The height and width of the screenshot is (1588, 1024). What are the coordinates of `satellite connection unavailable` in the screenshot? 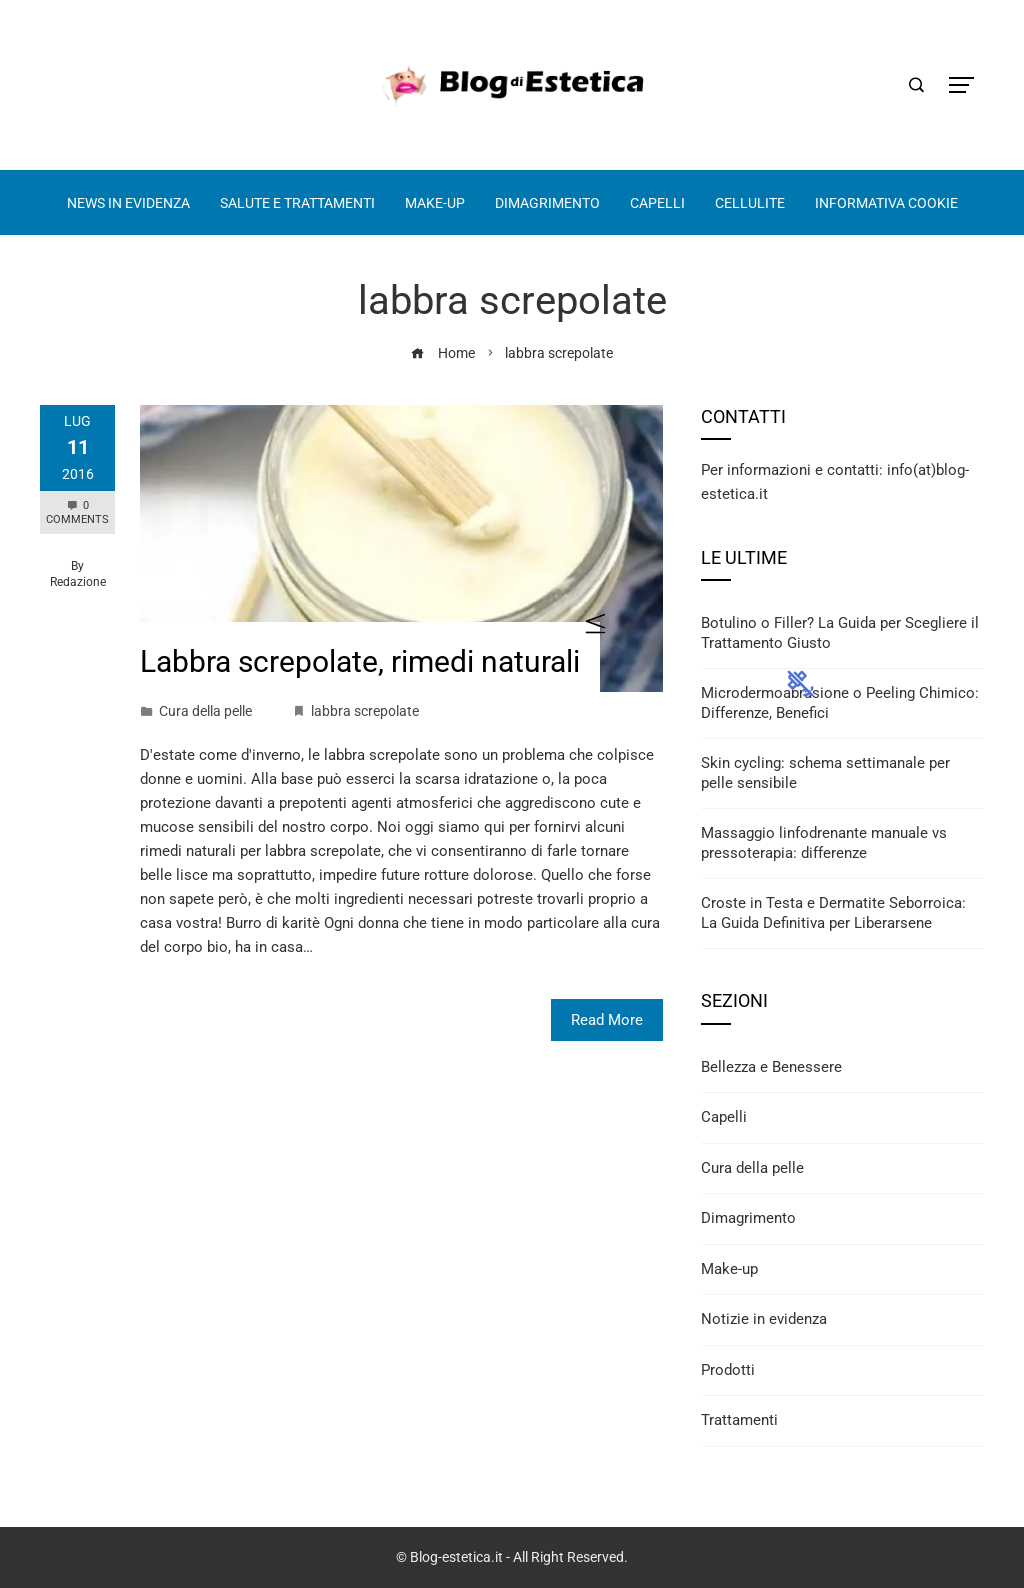 It's located at (800, 683).